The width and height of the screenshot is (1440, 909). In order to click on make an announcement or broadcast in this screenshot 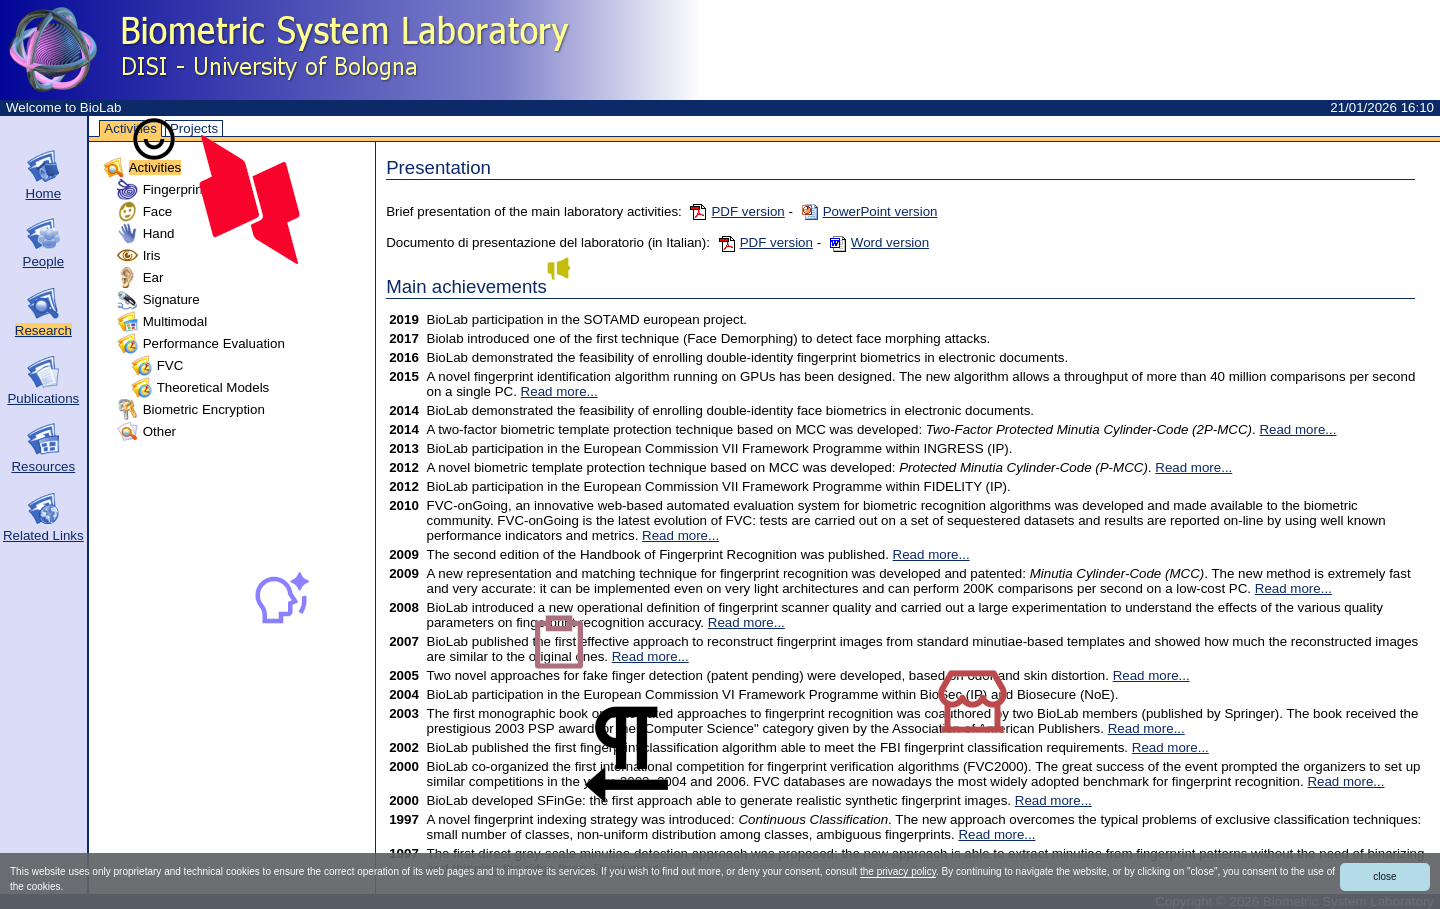, I will do `click(558, 268)`.